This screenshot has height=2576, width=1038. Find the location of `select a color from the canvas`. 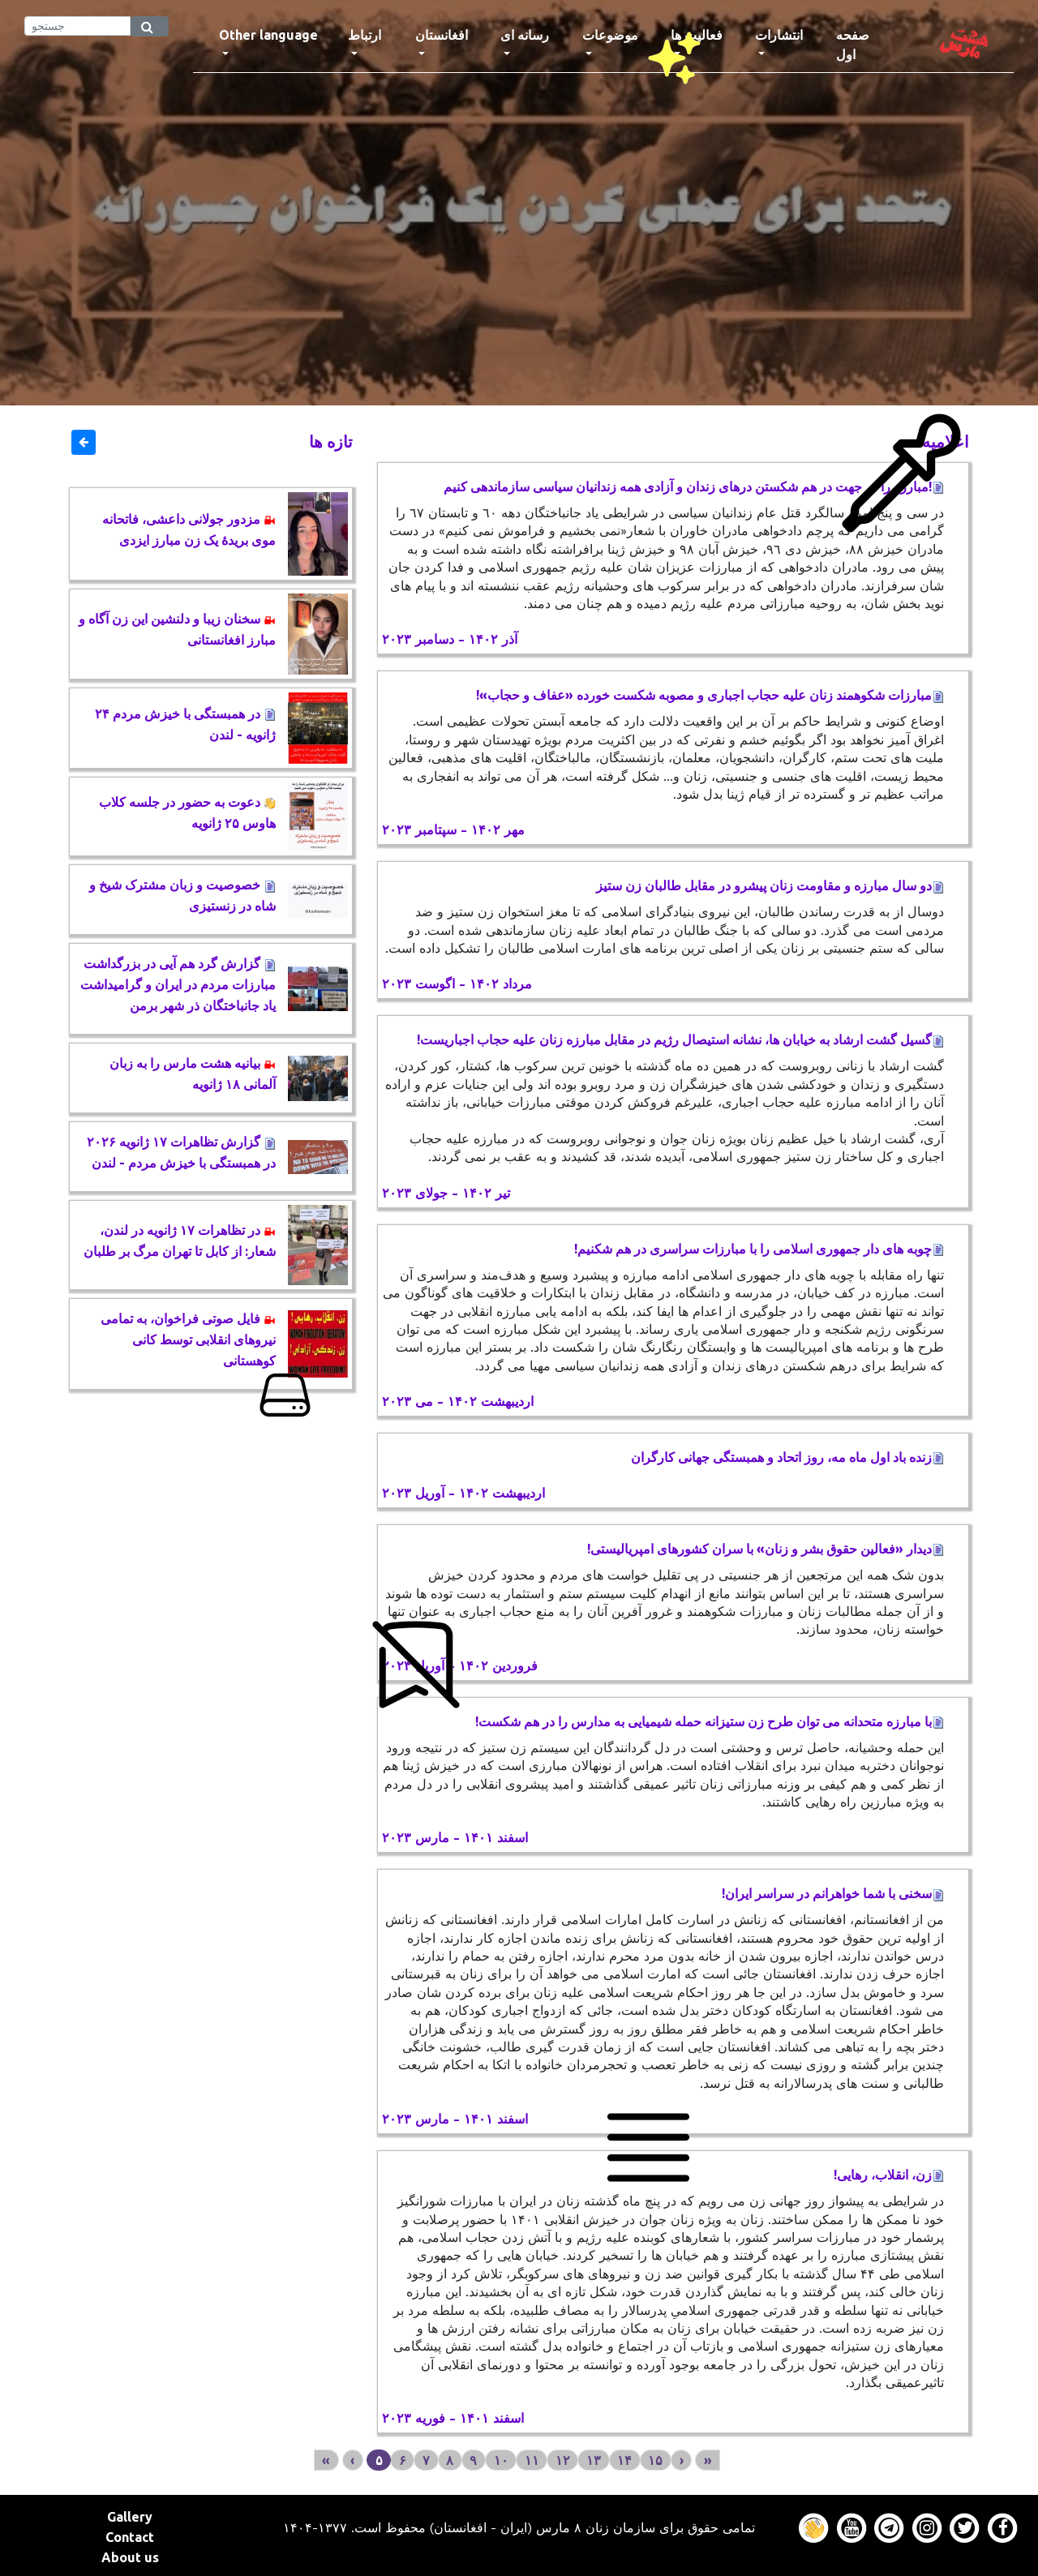

select a color from the canvas is located at coordinates (901, 473).